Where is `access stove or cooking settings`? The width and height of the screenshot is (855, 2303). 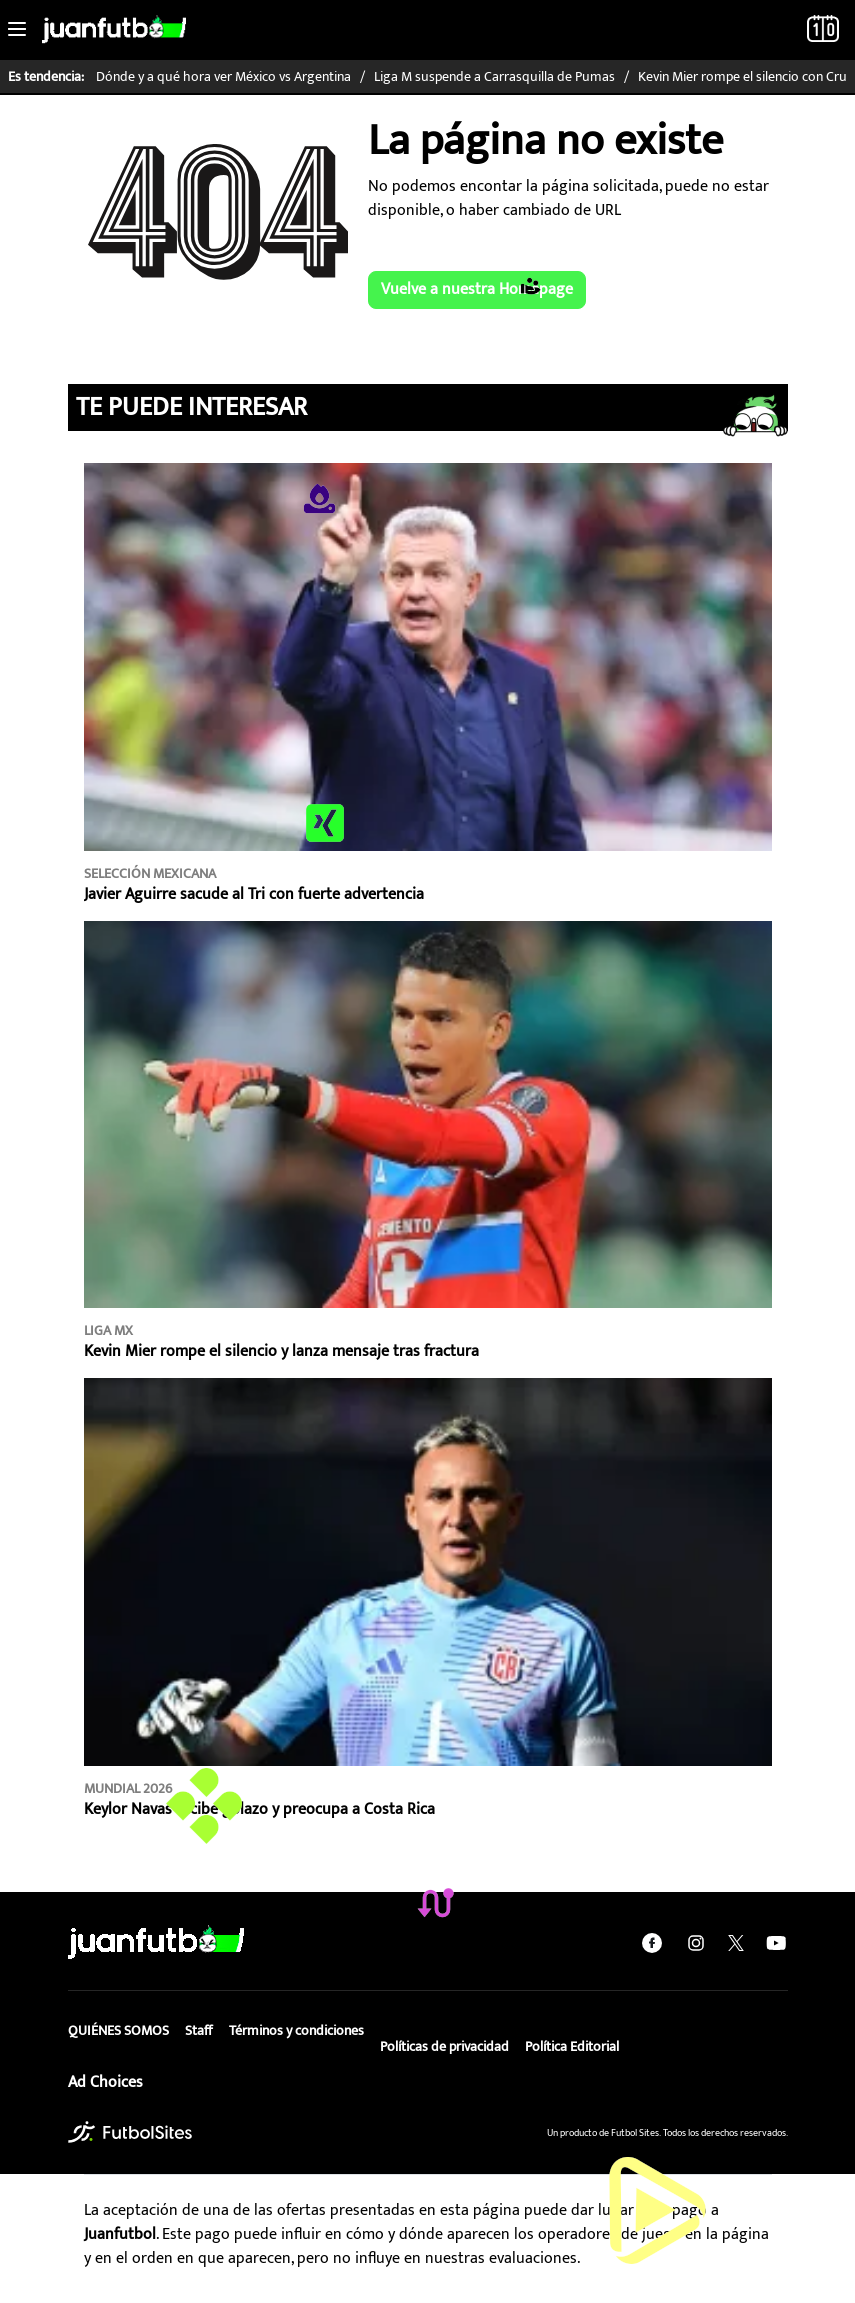
access stove or cooking settings is located at coordinates (319, 499).